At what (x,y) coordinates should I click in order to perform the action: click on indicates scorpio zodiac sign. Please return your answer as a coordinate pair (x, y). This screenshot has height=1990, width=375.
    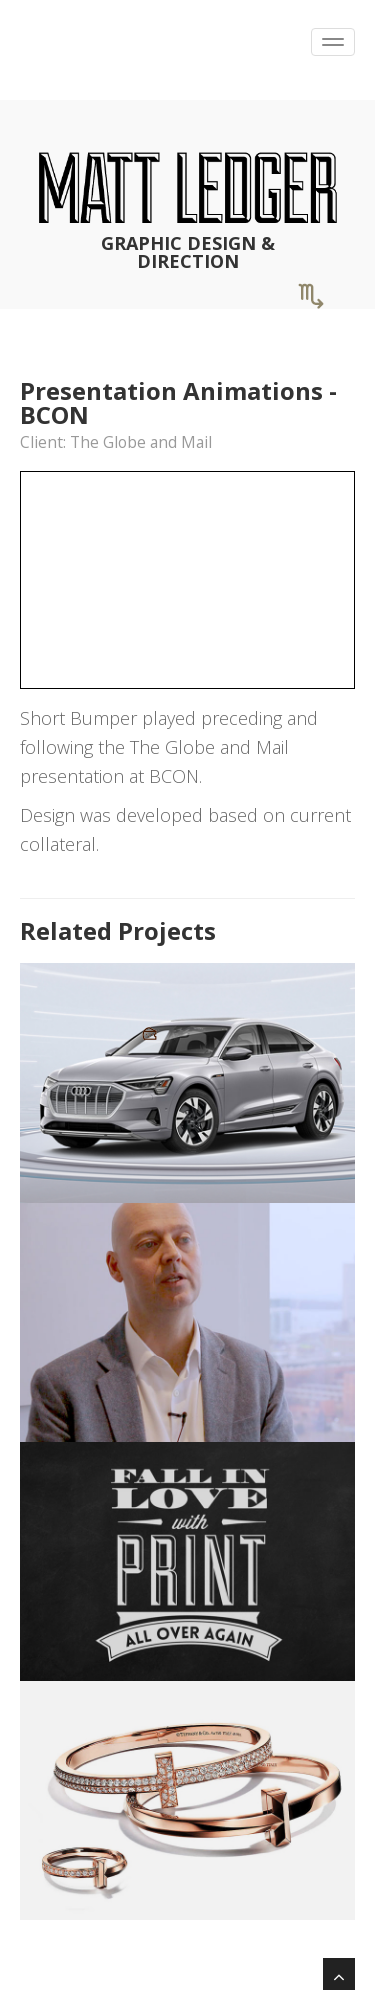
    Looking at the image, I should click on (311, 295).